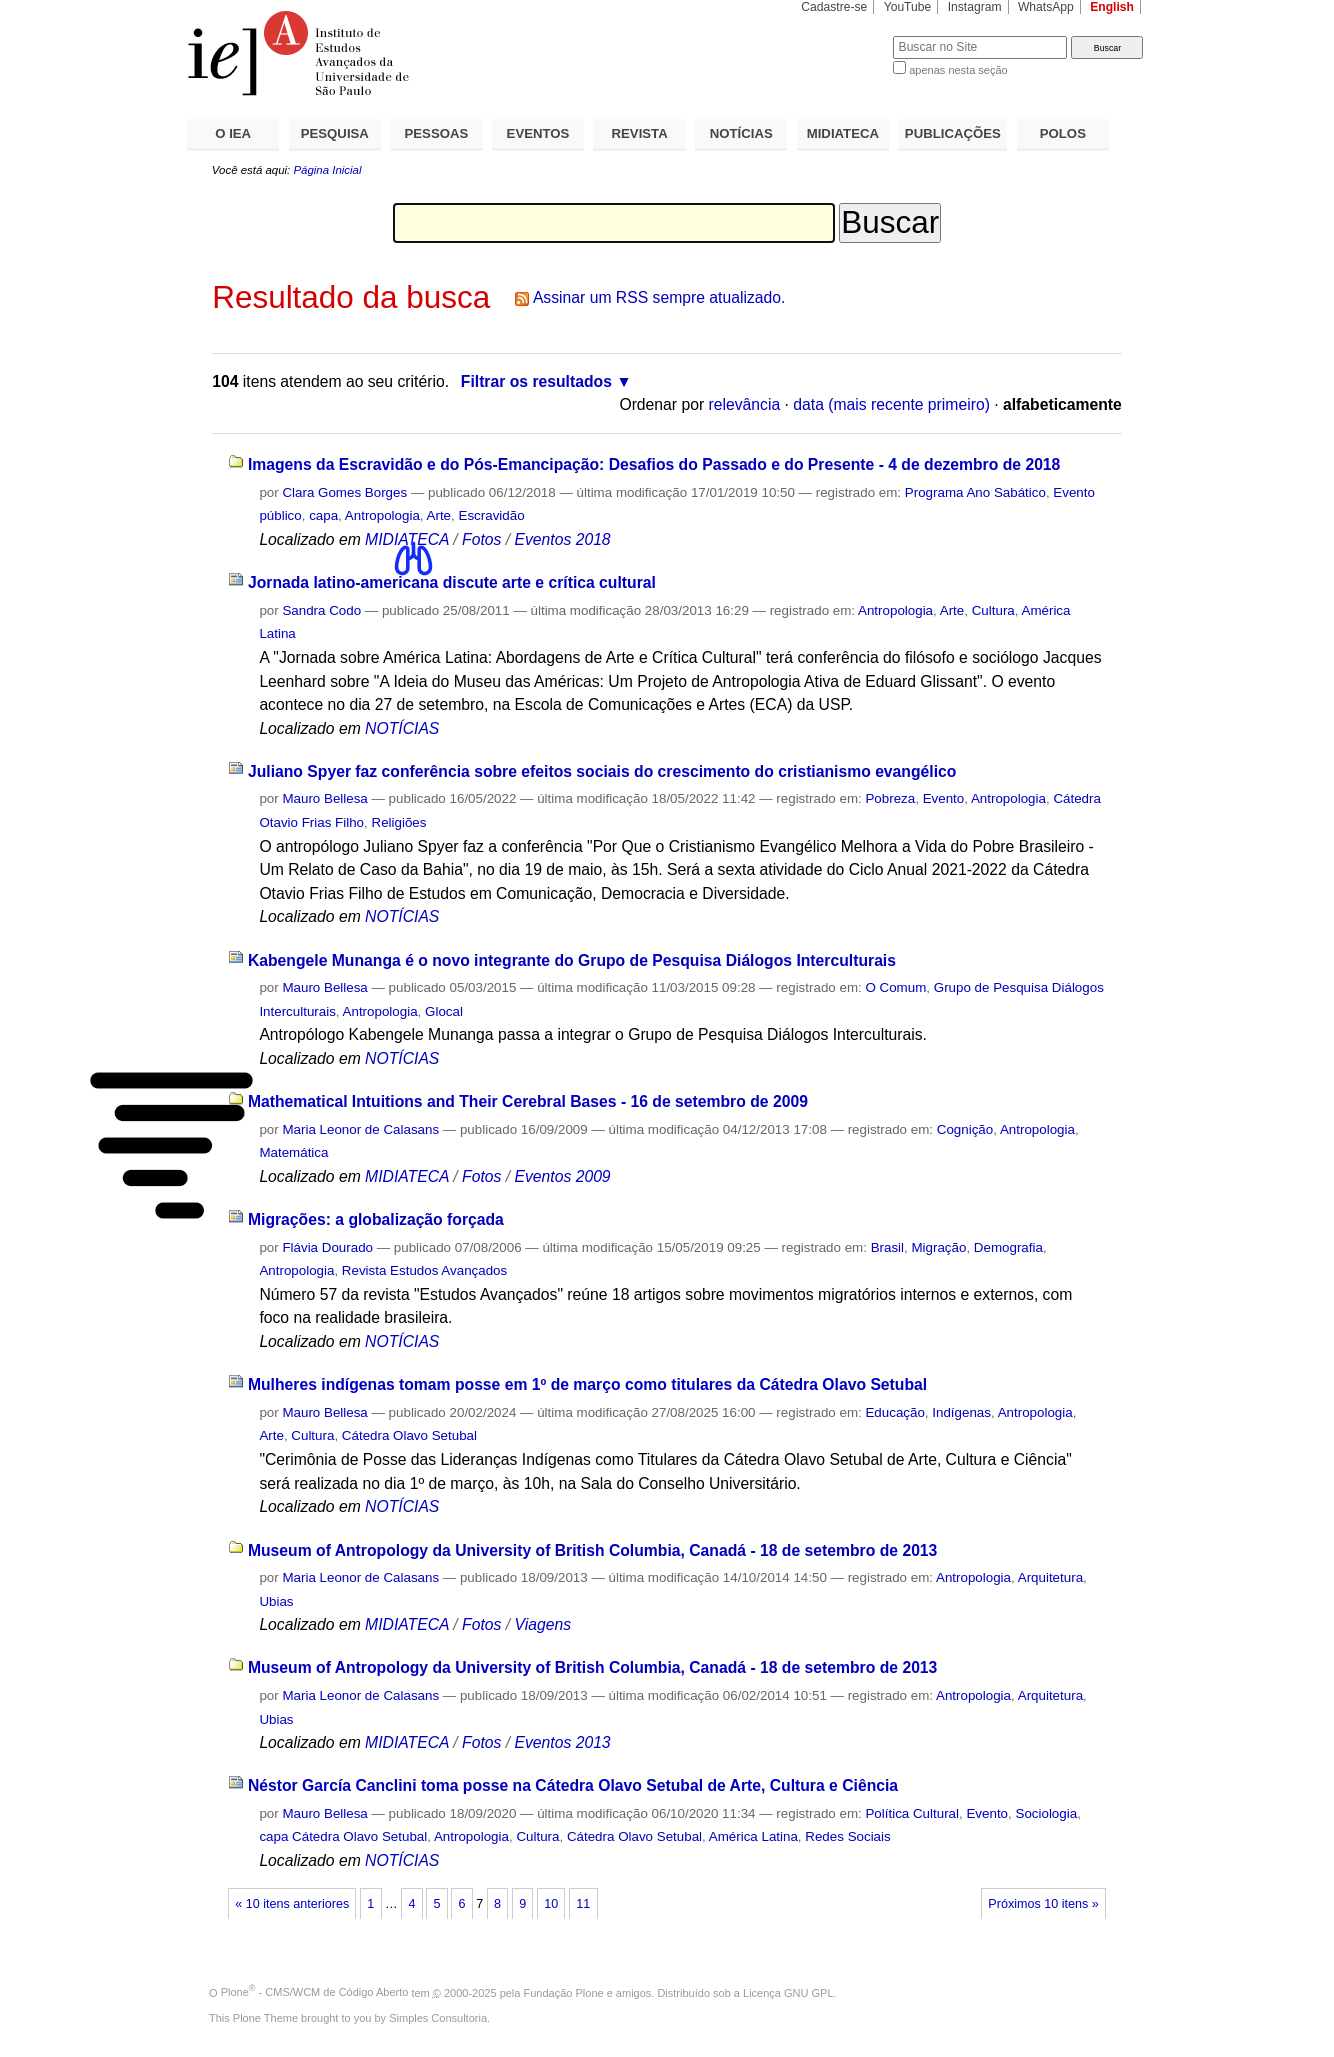 This screenshot has width=1334, height=2057. I want to click on access respiratory health information, so click(413, 558).